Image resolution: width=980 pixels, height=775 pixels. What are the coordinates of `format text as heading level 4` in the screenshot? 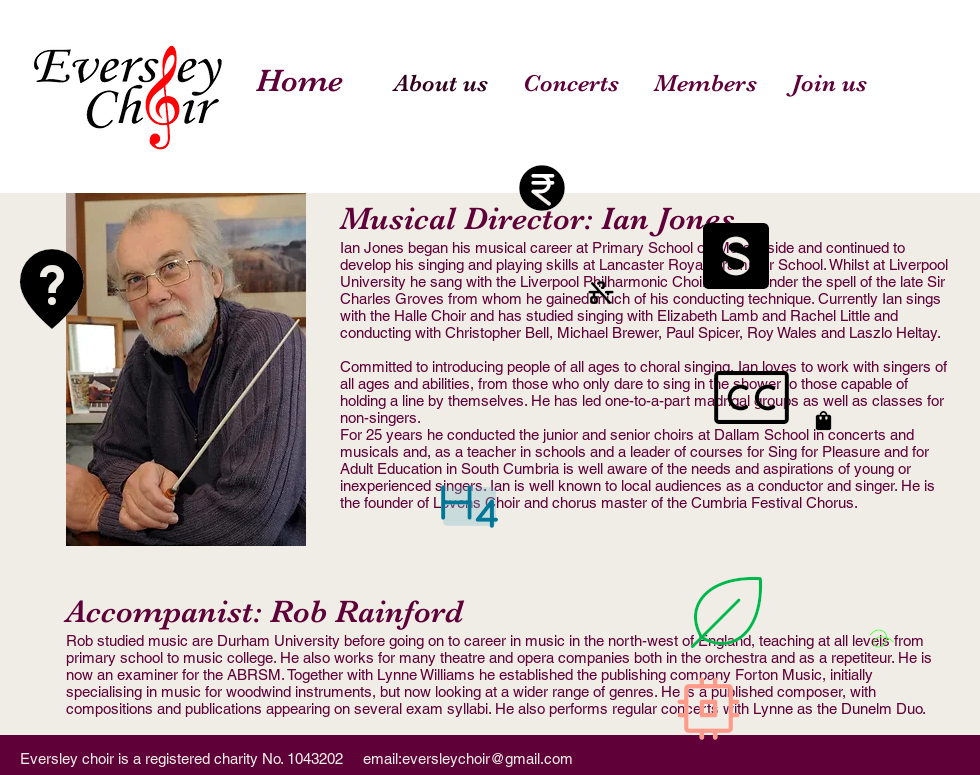 It's located at (465, 505).